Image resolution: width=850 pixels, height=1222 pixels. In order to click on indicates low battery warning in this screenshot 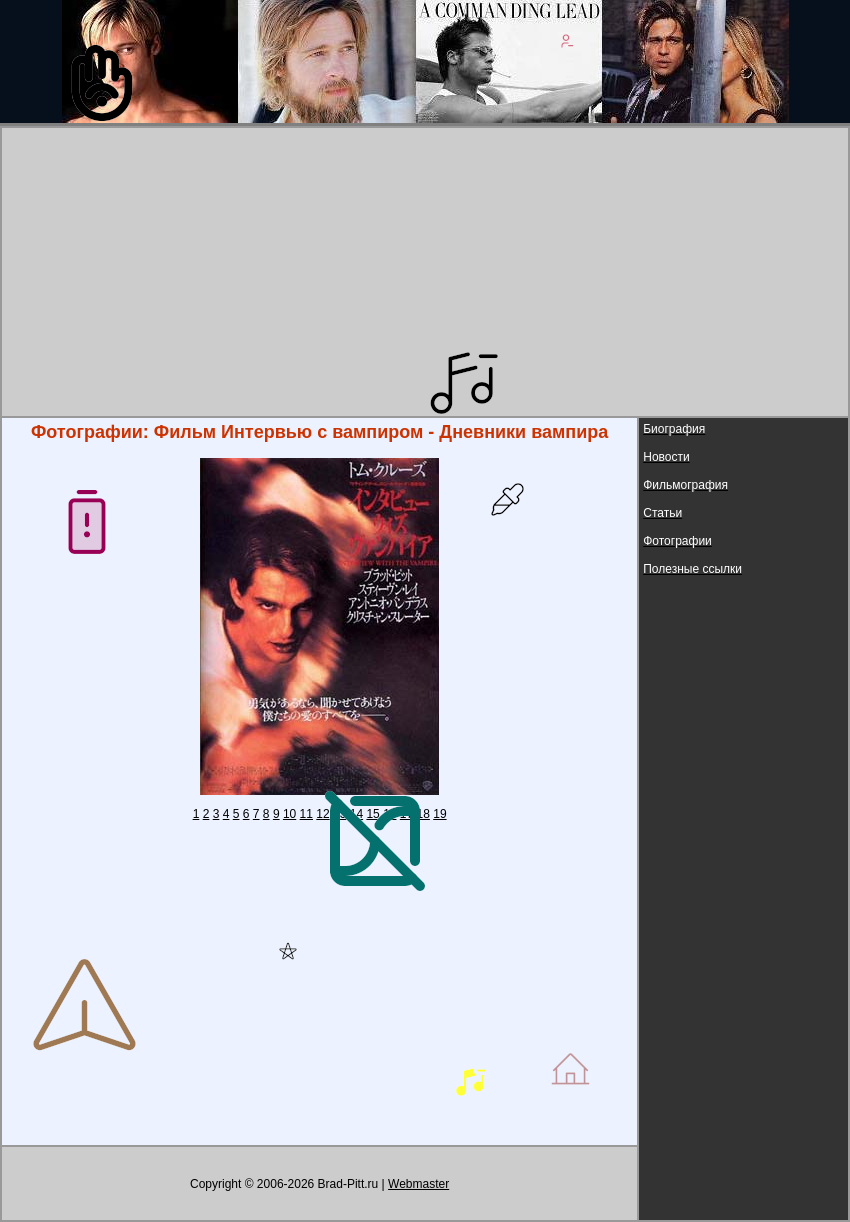, I will do `click(87, 523)`.